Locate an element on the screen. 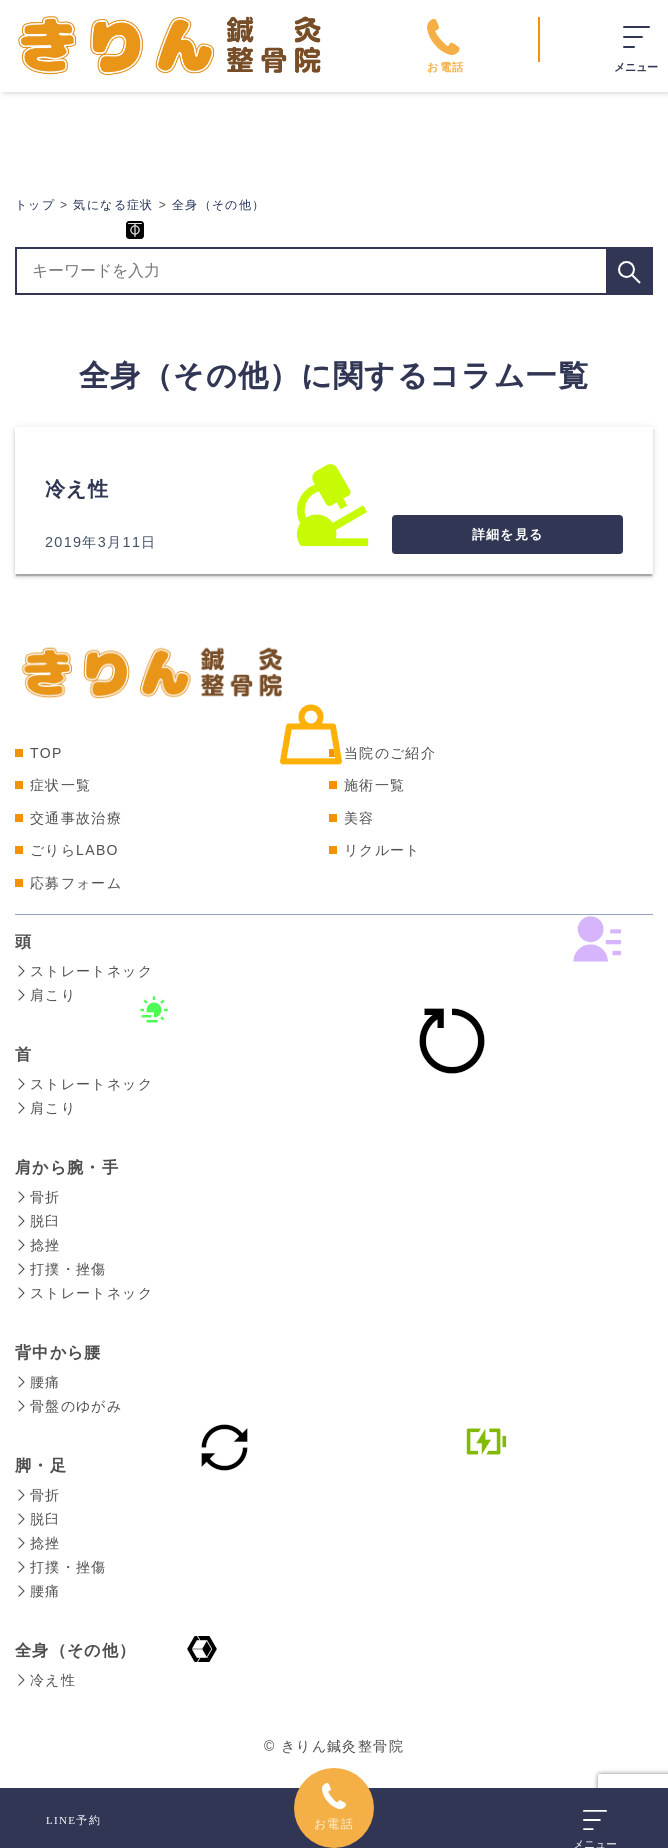  indicates battery is currently charging is located at coordinates (485, 1441).